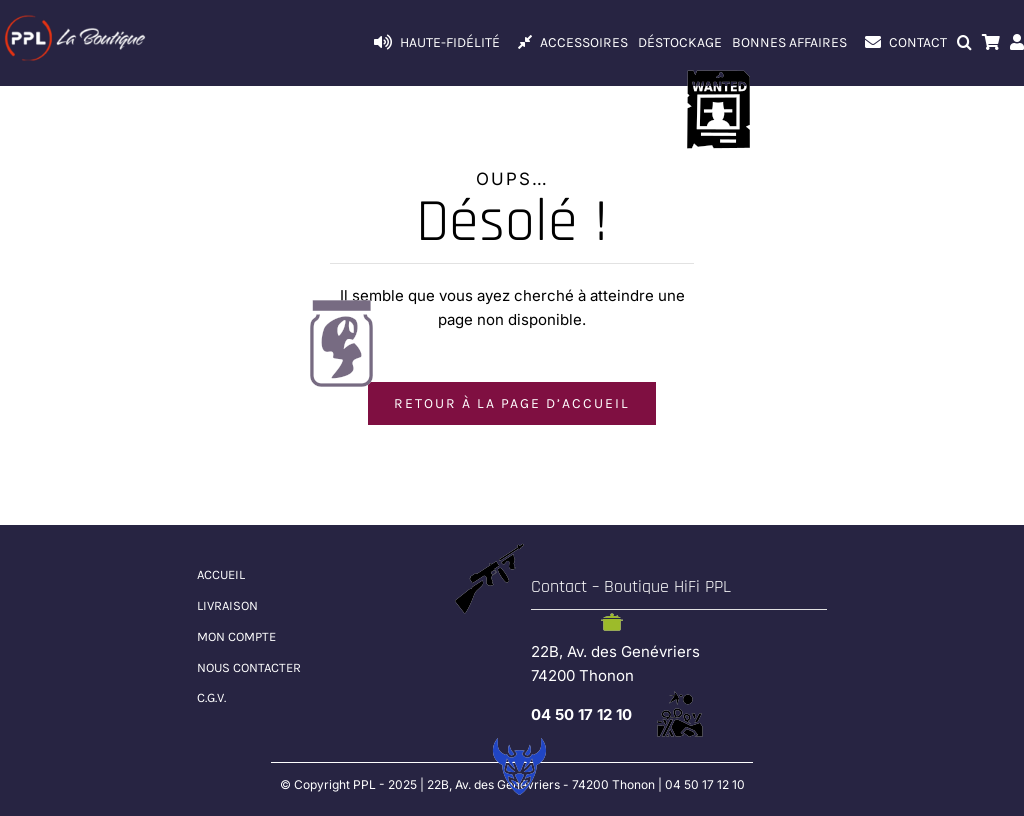 The image size is (1024, 816). What do you see at coordinates (489, 578) in the screenshot?
I see `select thompson submachine gun weapon` at bounding box center [489, 578].